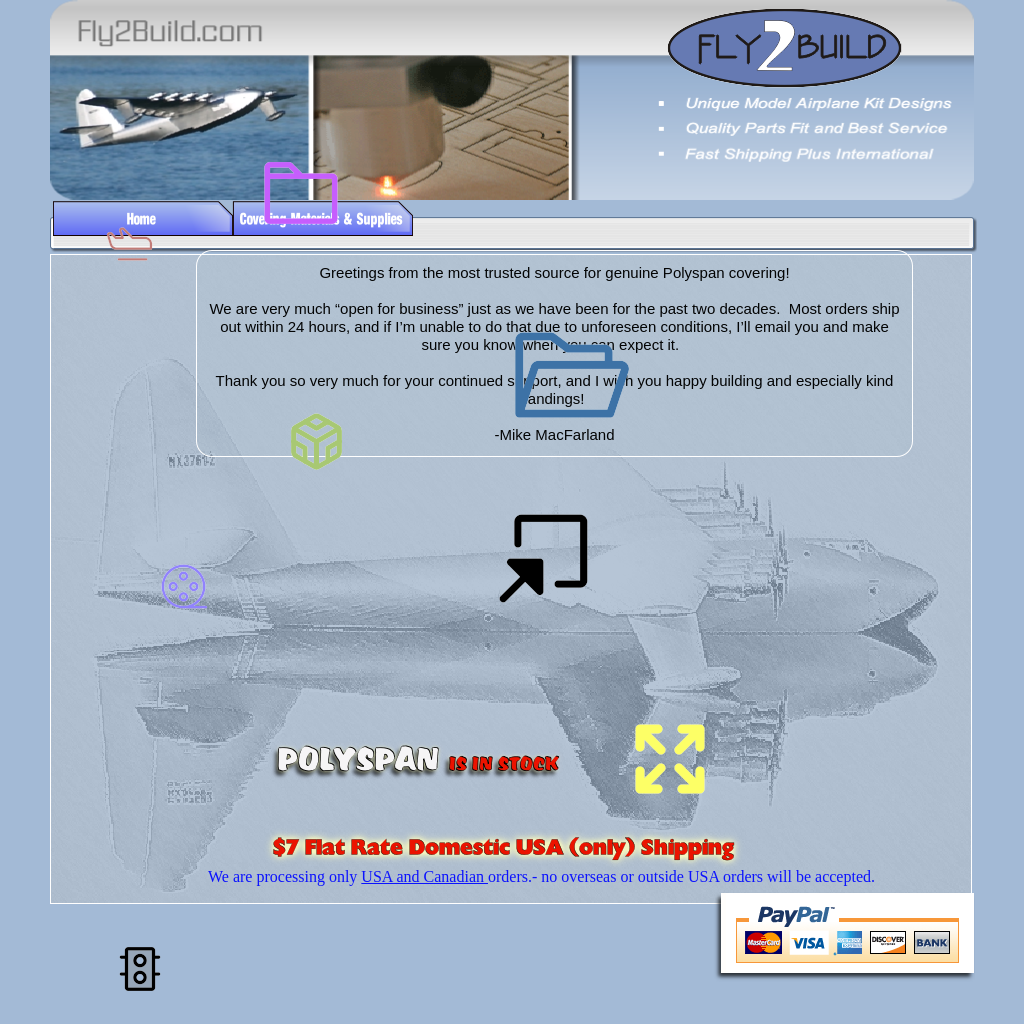  I want to click on import or bring content into a container, so click(543, 558).